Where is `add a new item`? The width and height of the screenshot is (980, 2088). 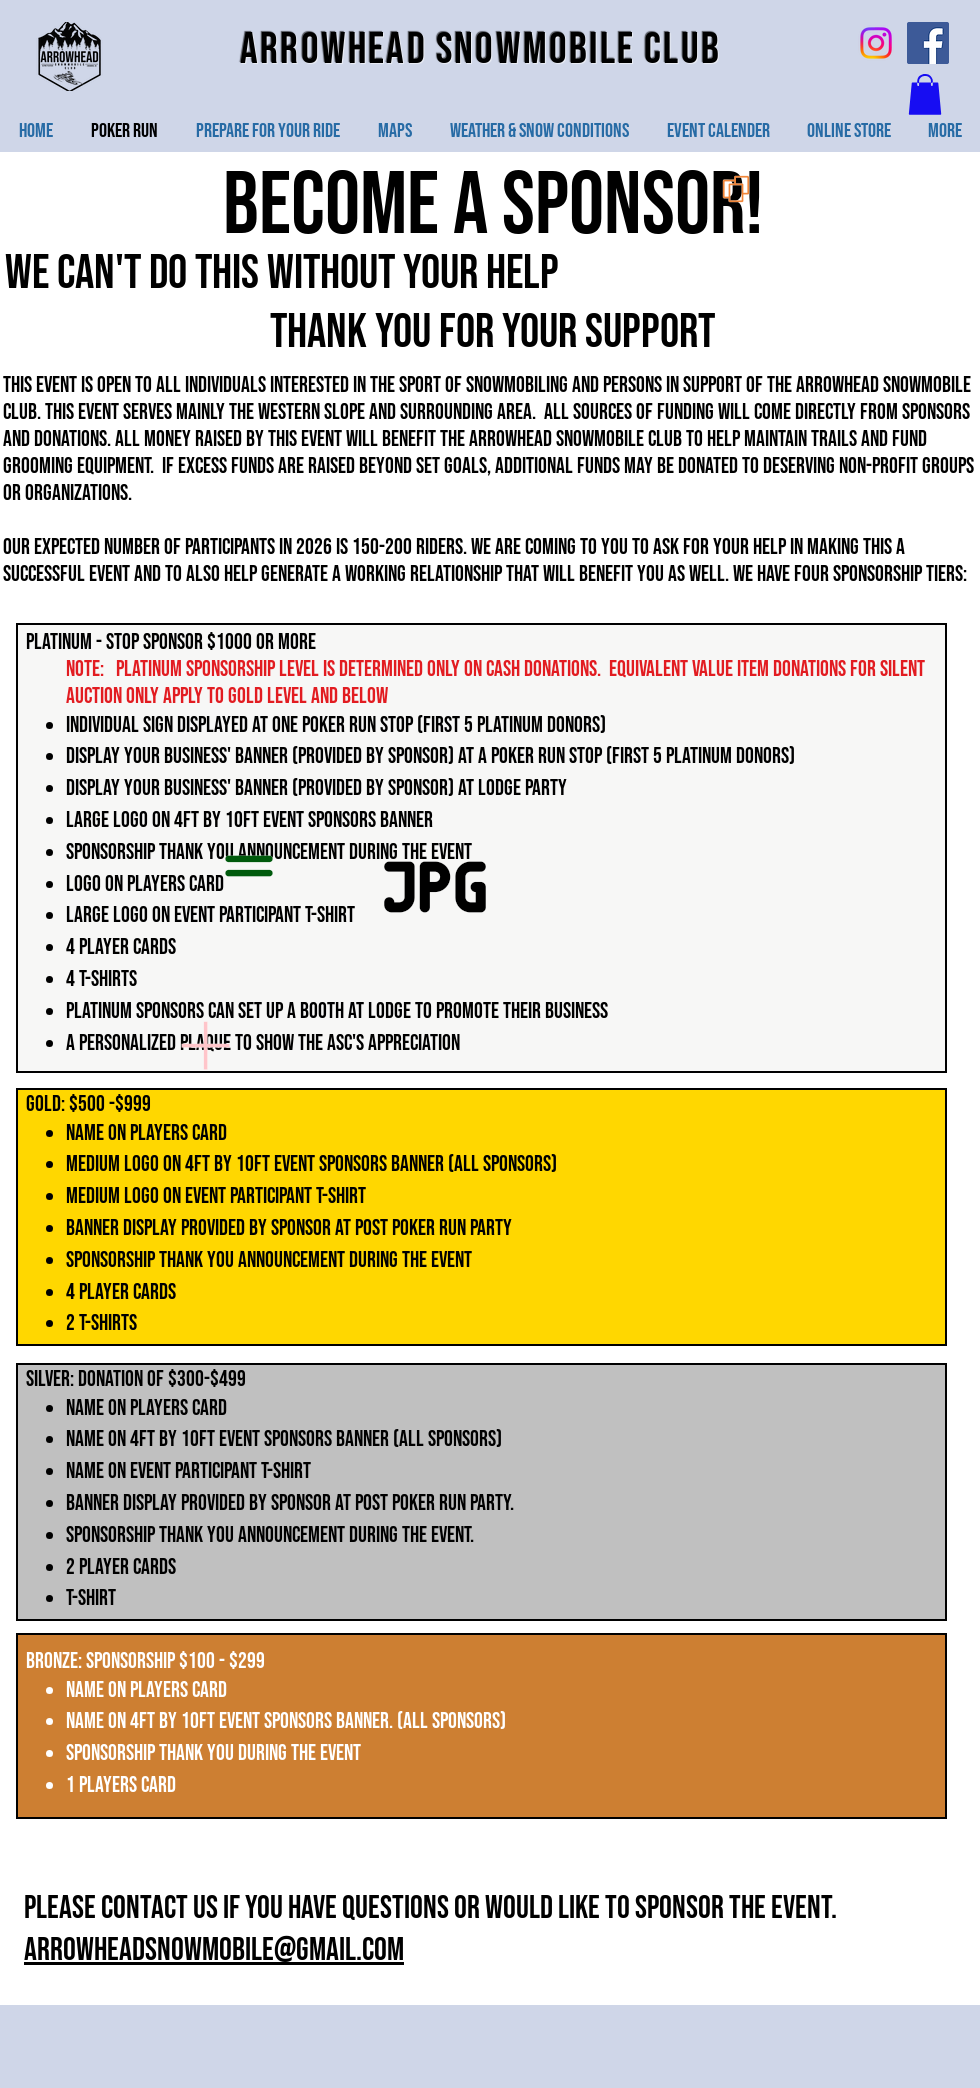 add a new item is located at coordinates (207, 1047).